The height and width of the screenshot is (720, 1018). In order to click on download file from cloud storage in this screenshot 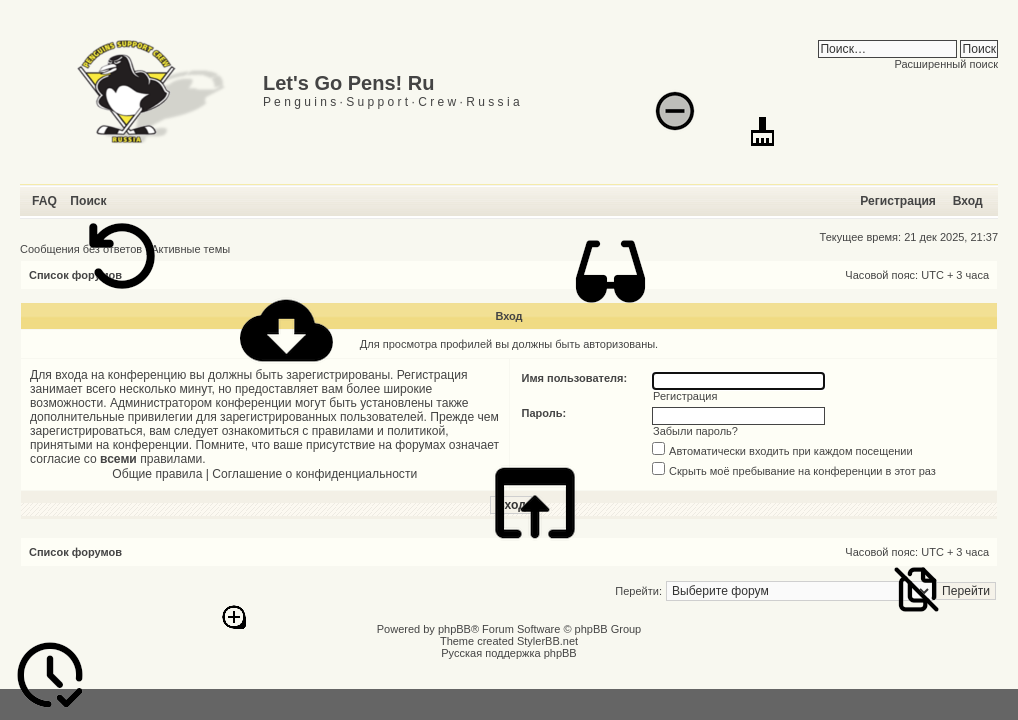, I will do `click(286, 330)`.